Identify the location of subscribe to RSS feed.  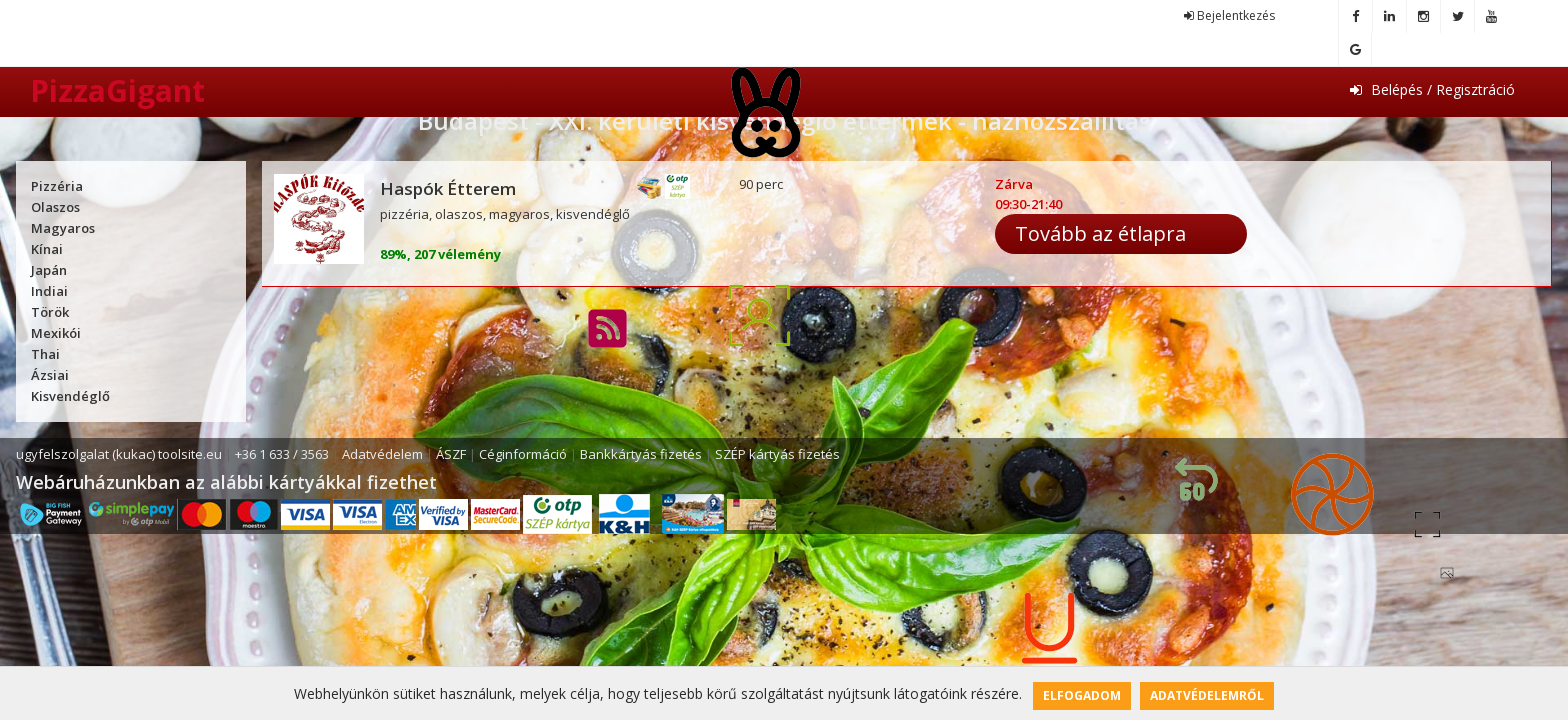
(607, 328).